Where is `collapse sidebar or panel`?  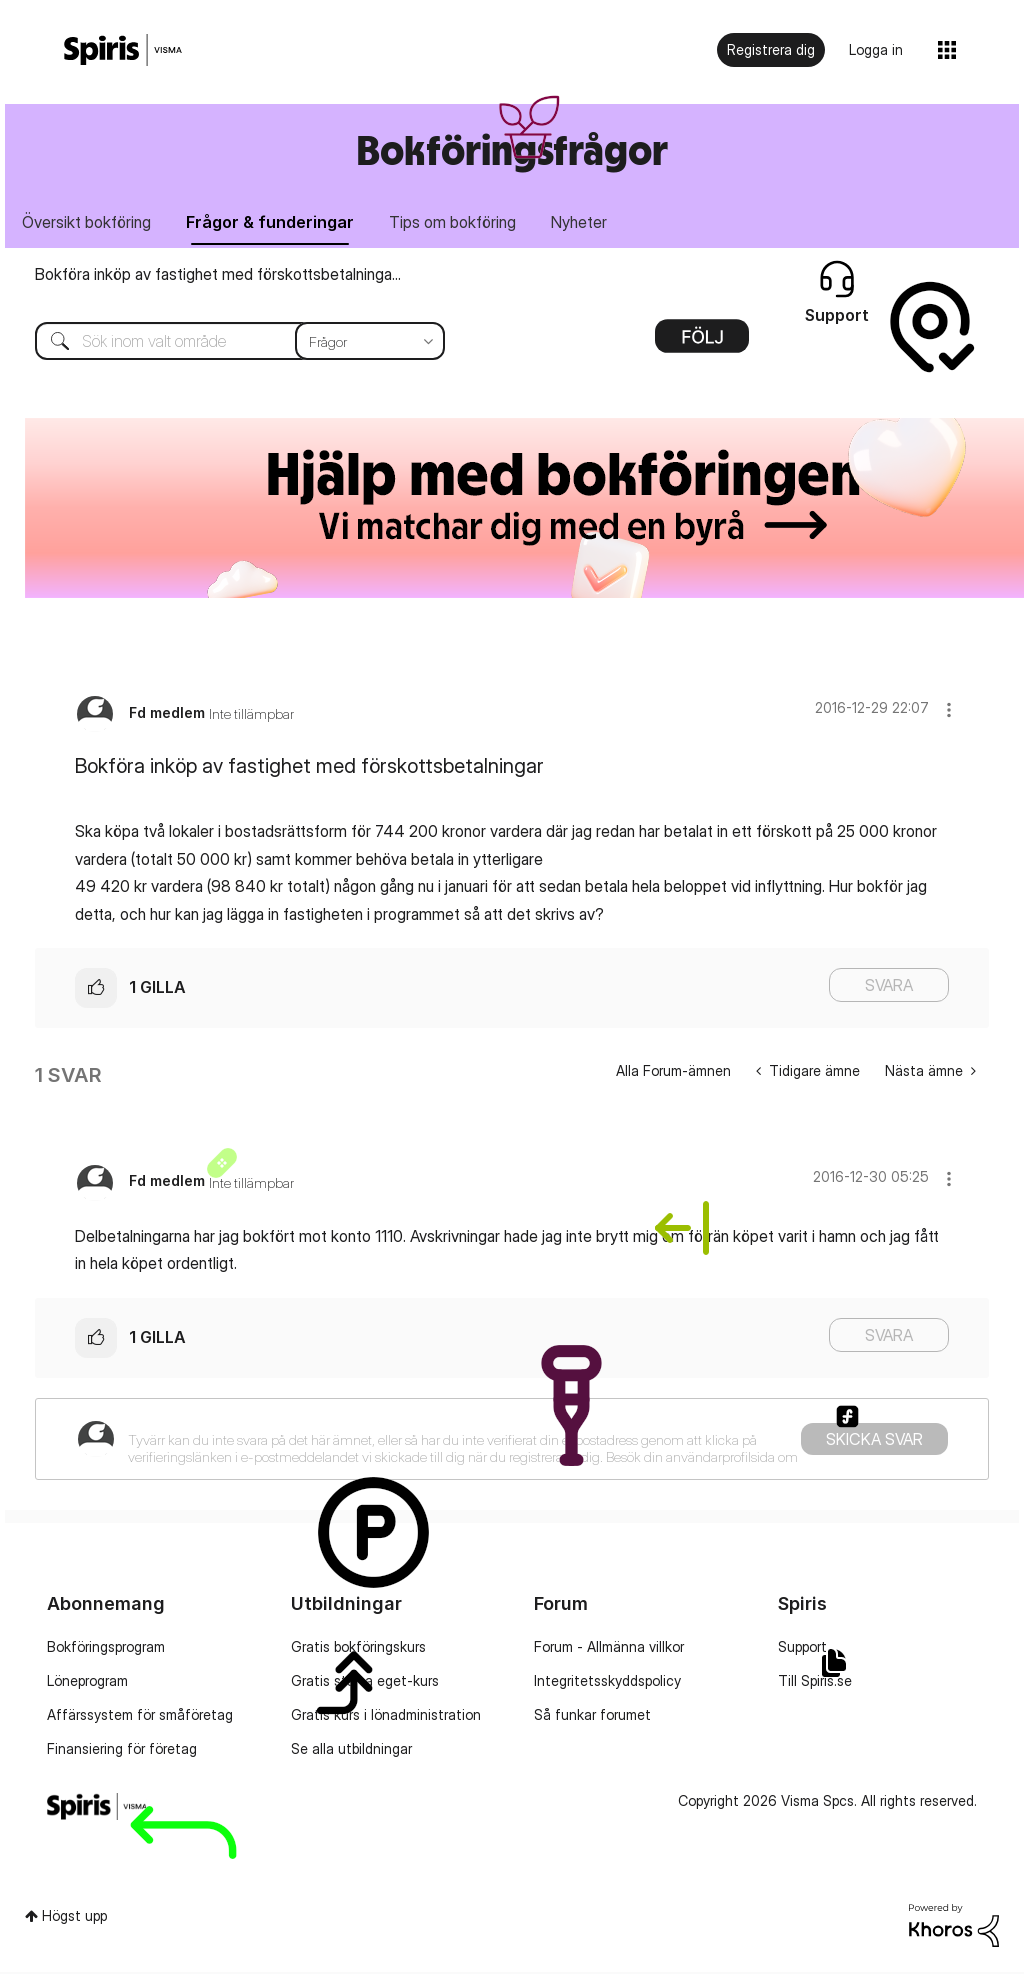
collapse sidebar or panel is located at coordinates (682, 1228).